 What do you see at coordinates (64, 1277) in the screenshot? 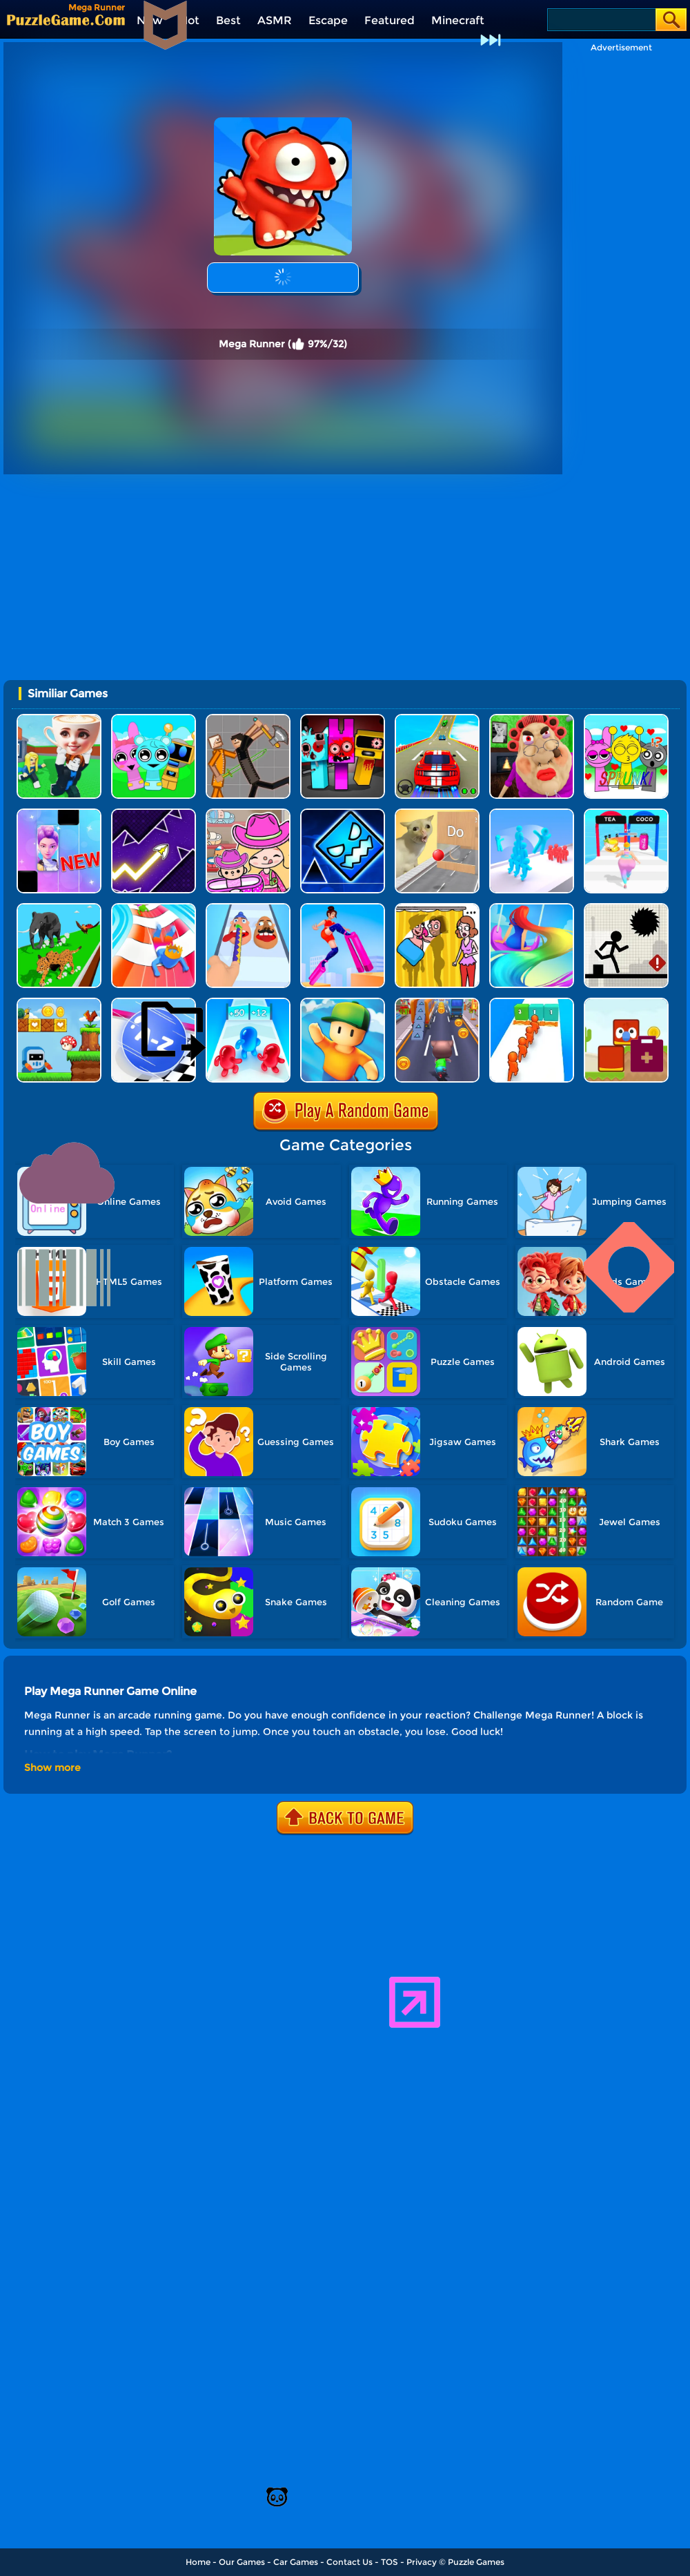
I see `link to Wikidata knowledge base` at bounding box center [64, 1277].